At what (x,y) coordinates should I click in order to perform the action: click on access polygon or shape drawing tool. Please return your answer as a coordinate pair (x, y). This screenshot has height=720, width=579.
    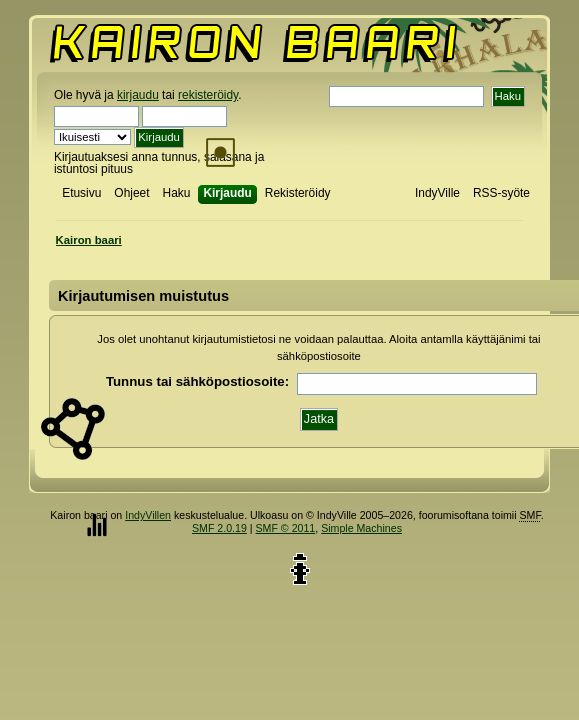
    Looking at the image, I should click on (74, 429).